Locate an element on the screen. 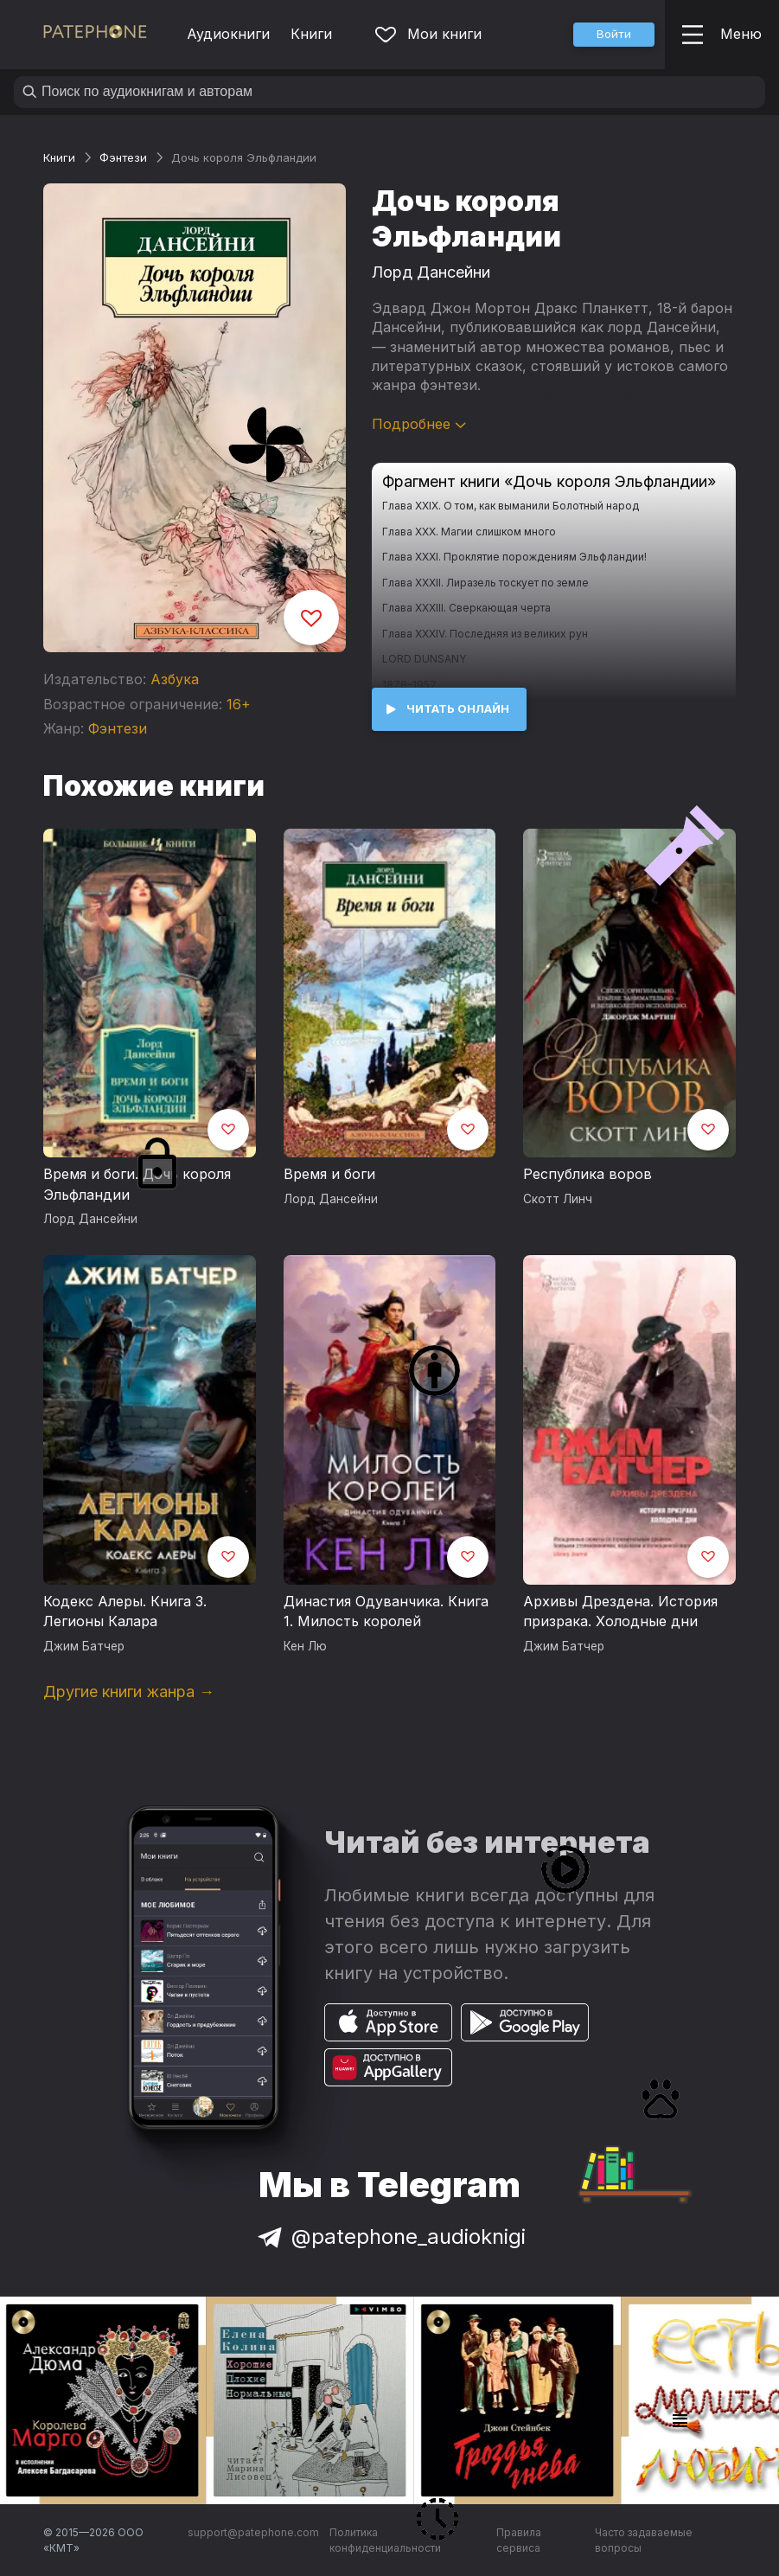 The height and width of the screenshot is (2576, 779). open baidu search engine is located at coordinates (661, 2100).